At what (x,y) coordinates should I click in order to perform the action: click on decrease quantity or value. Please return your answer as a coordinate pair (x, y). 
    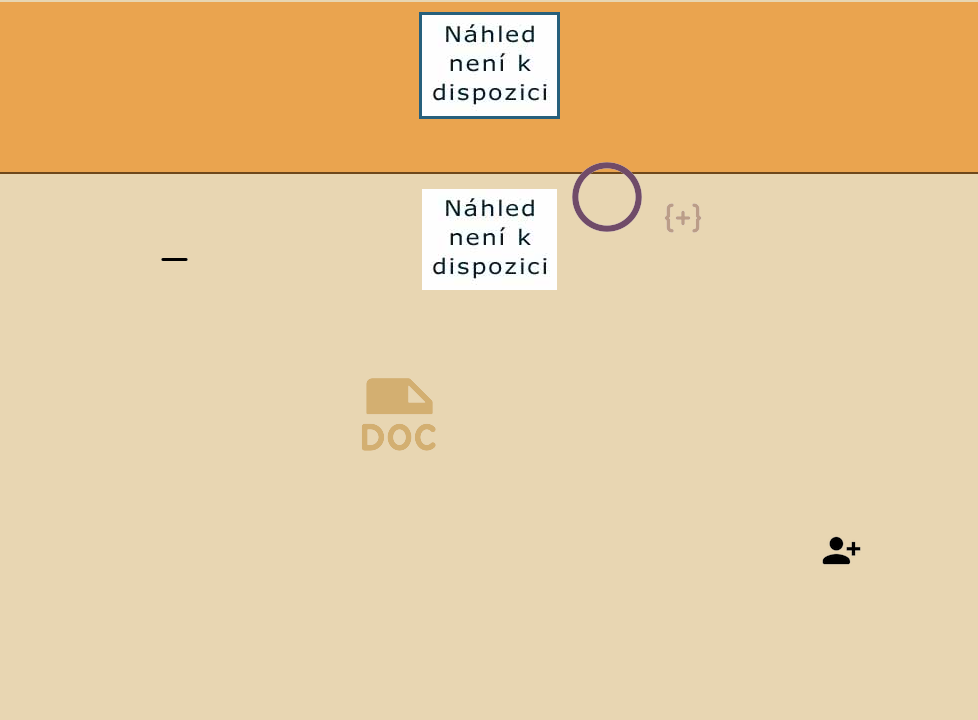
    Looking at the image, I should click on (174, 259).